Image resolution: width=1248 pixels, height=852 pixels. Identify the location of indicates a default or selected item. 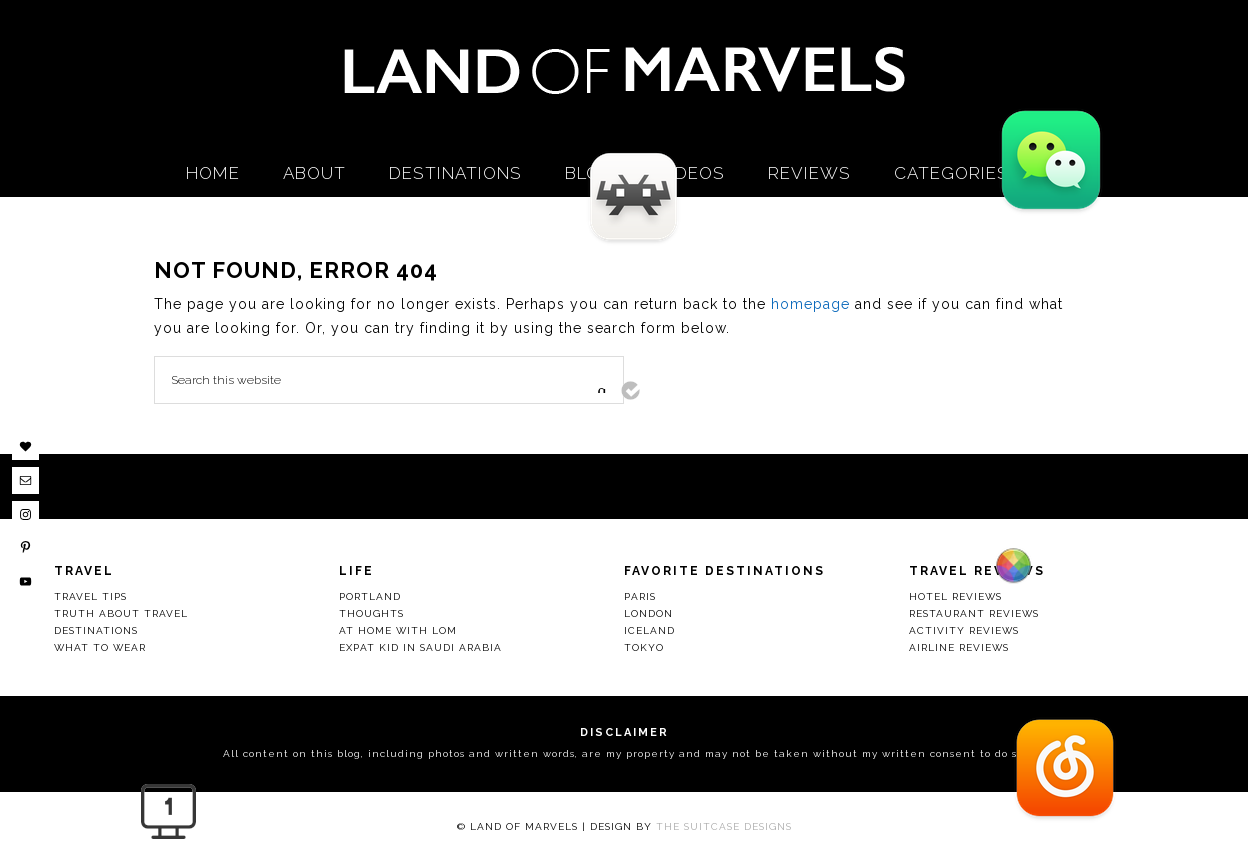
(630, 390).